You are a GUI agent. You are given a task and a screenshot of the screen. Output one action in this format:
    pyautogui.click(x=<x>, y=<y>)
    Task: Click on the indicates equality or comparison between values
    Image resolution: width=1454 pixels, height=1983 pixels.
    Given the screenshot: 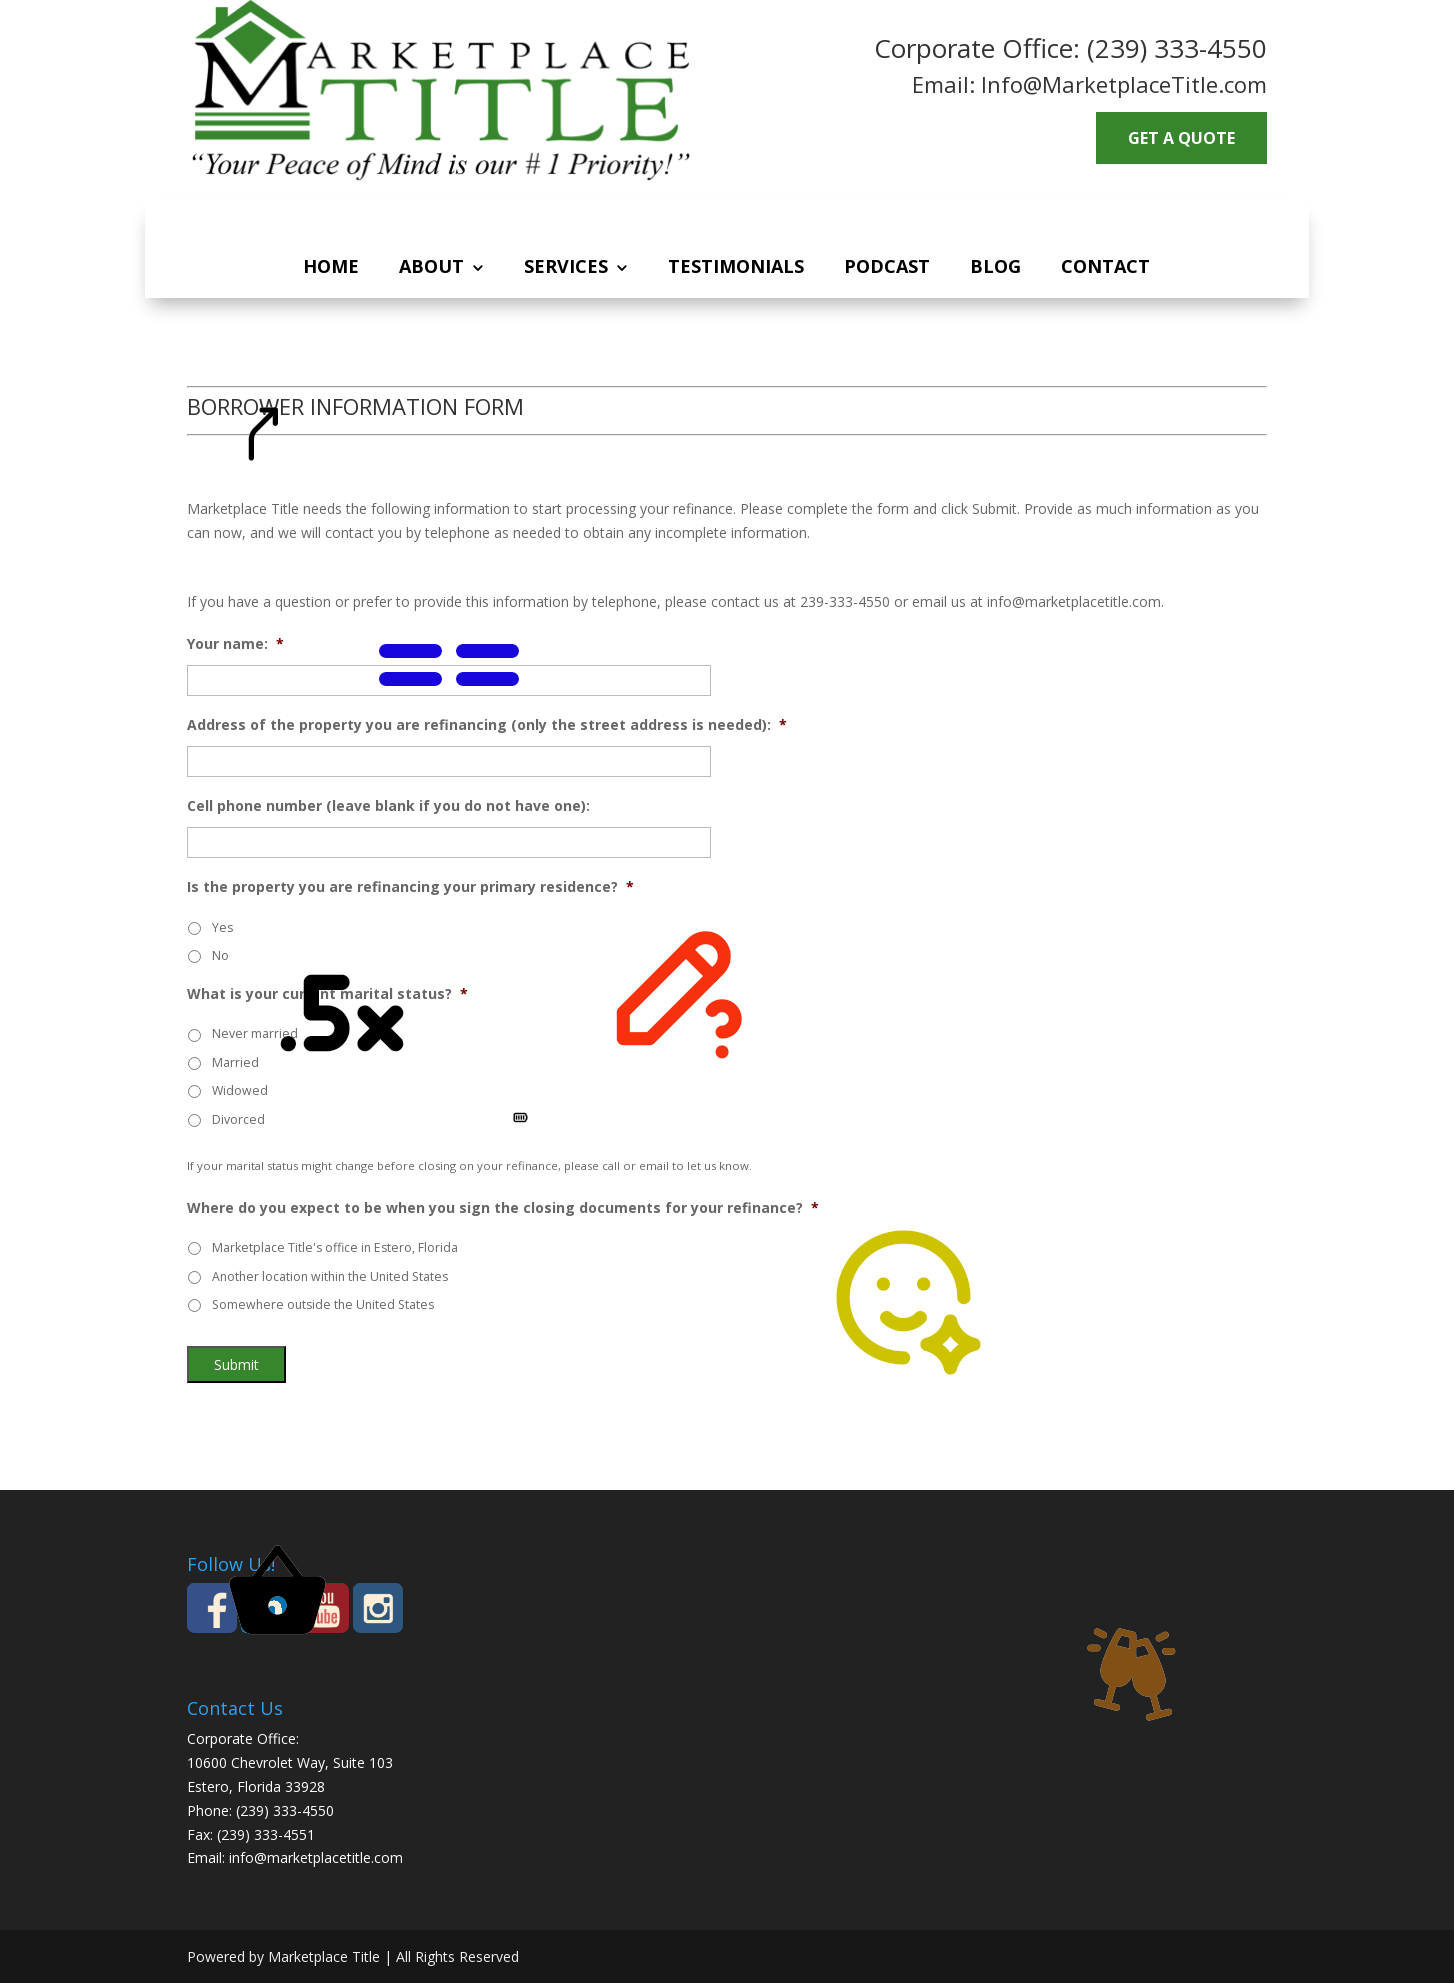 What is the action you would take?
    pyautogui.click(x=449, y=665)
    